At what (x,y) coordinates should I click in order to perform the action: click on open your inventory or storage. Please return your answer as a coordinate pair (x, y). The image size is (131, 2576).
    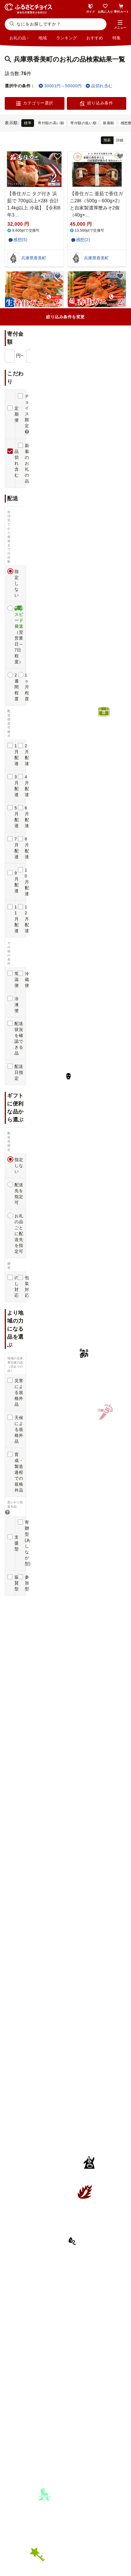
    Looking at the image, I should click on (104, 712).